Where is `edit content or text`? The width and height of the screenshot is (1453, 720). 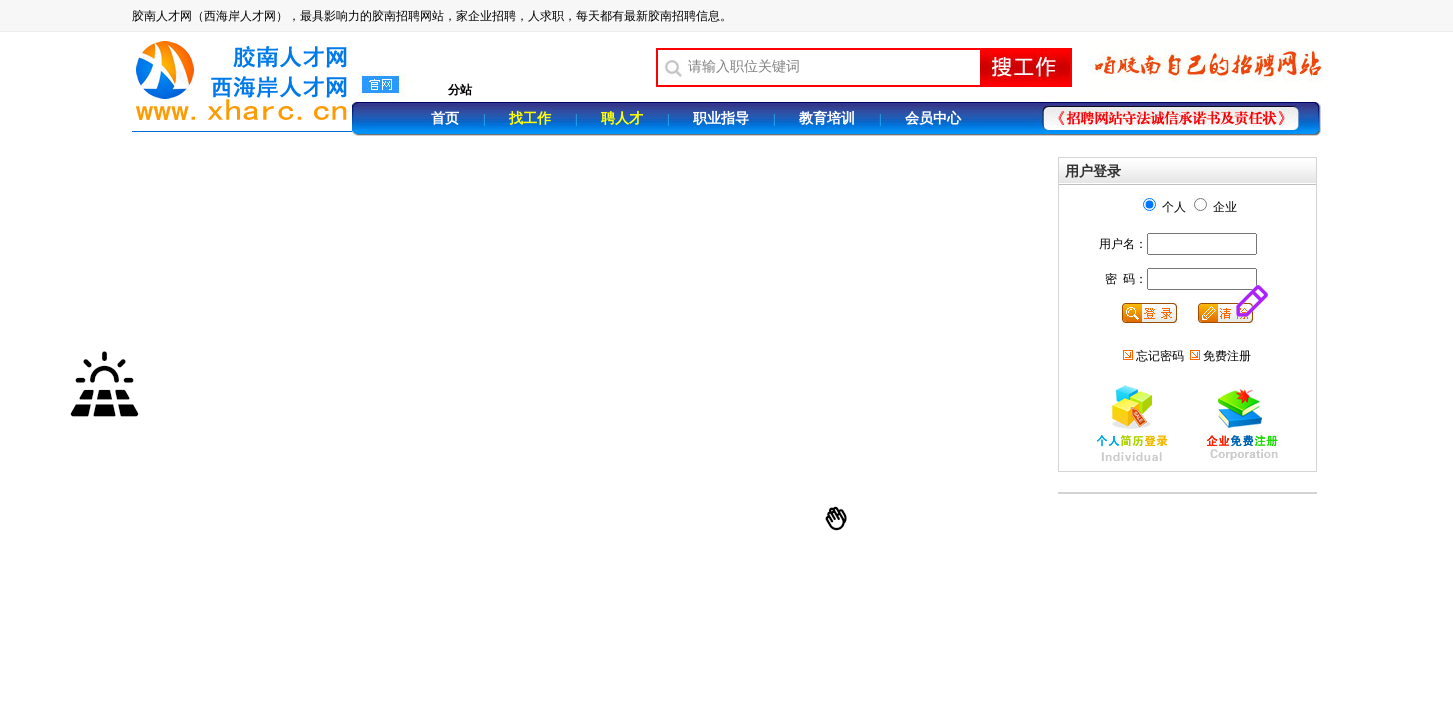 edit content or text is located at coordinates (1251, 301).